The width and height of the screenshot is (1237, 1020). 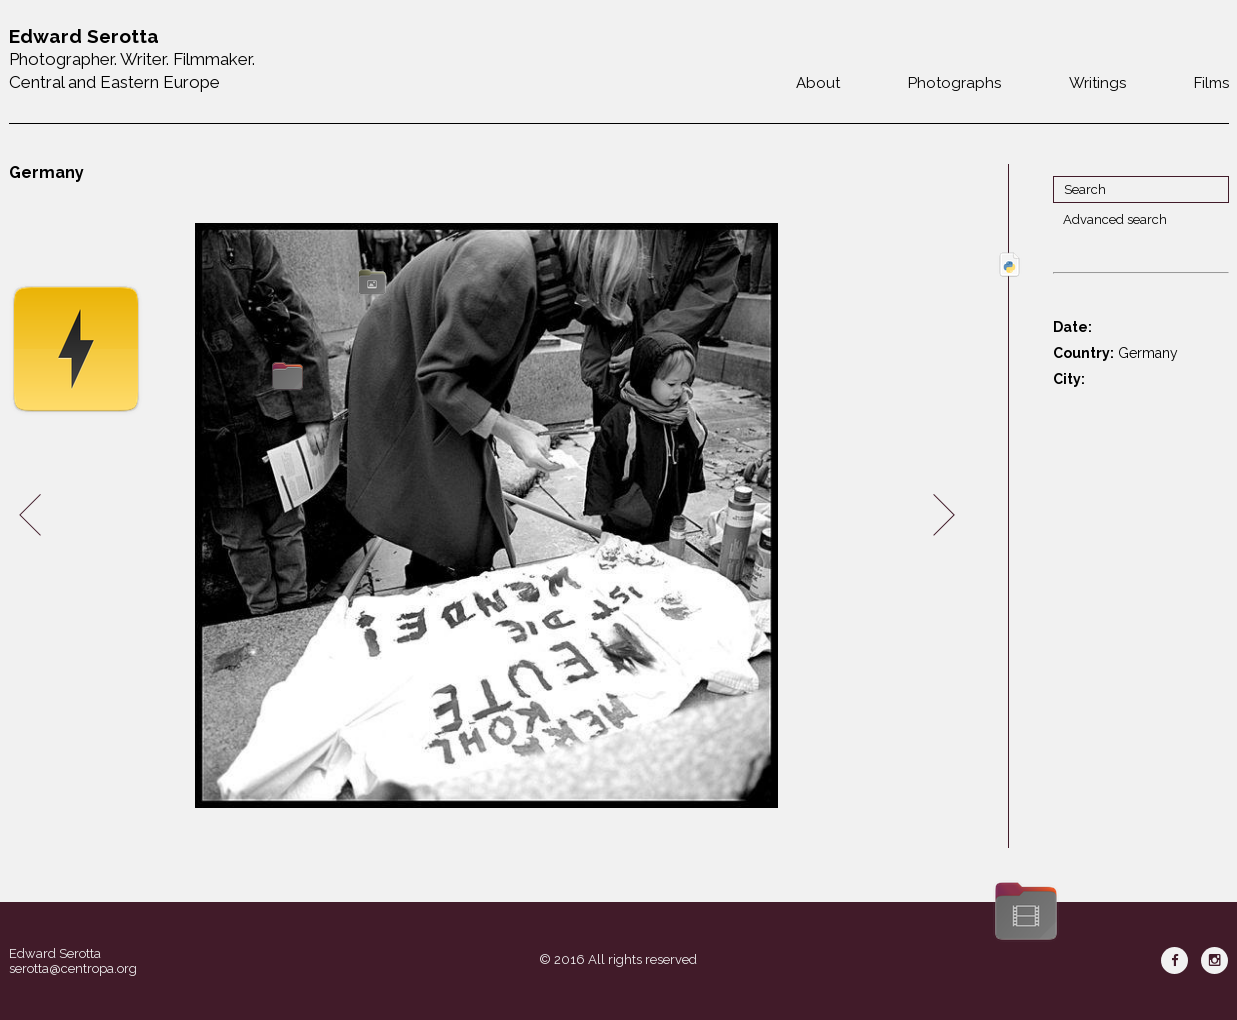 I want to click on open a folder or directory, so click(x=287, y=375).